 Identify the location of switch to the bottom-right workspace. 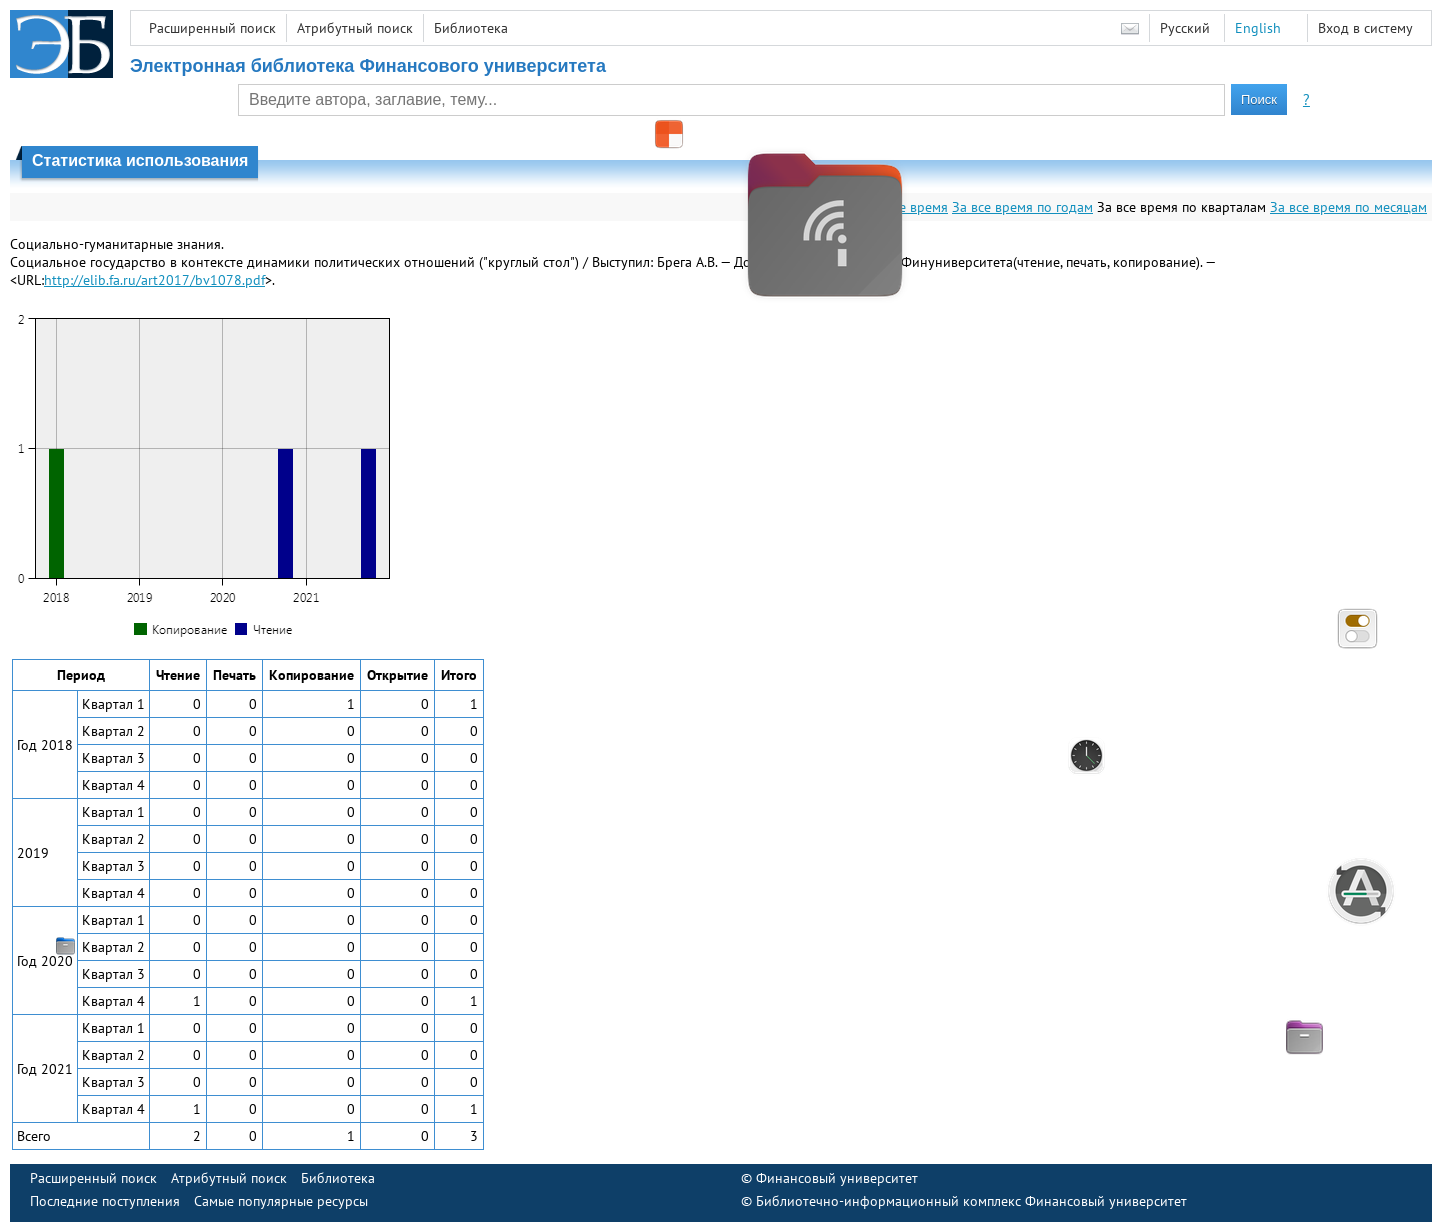
(669, 134).